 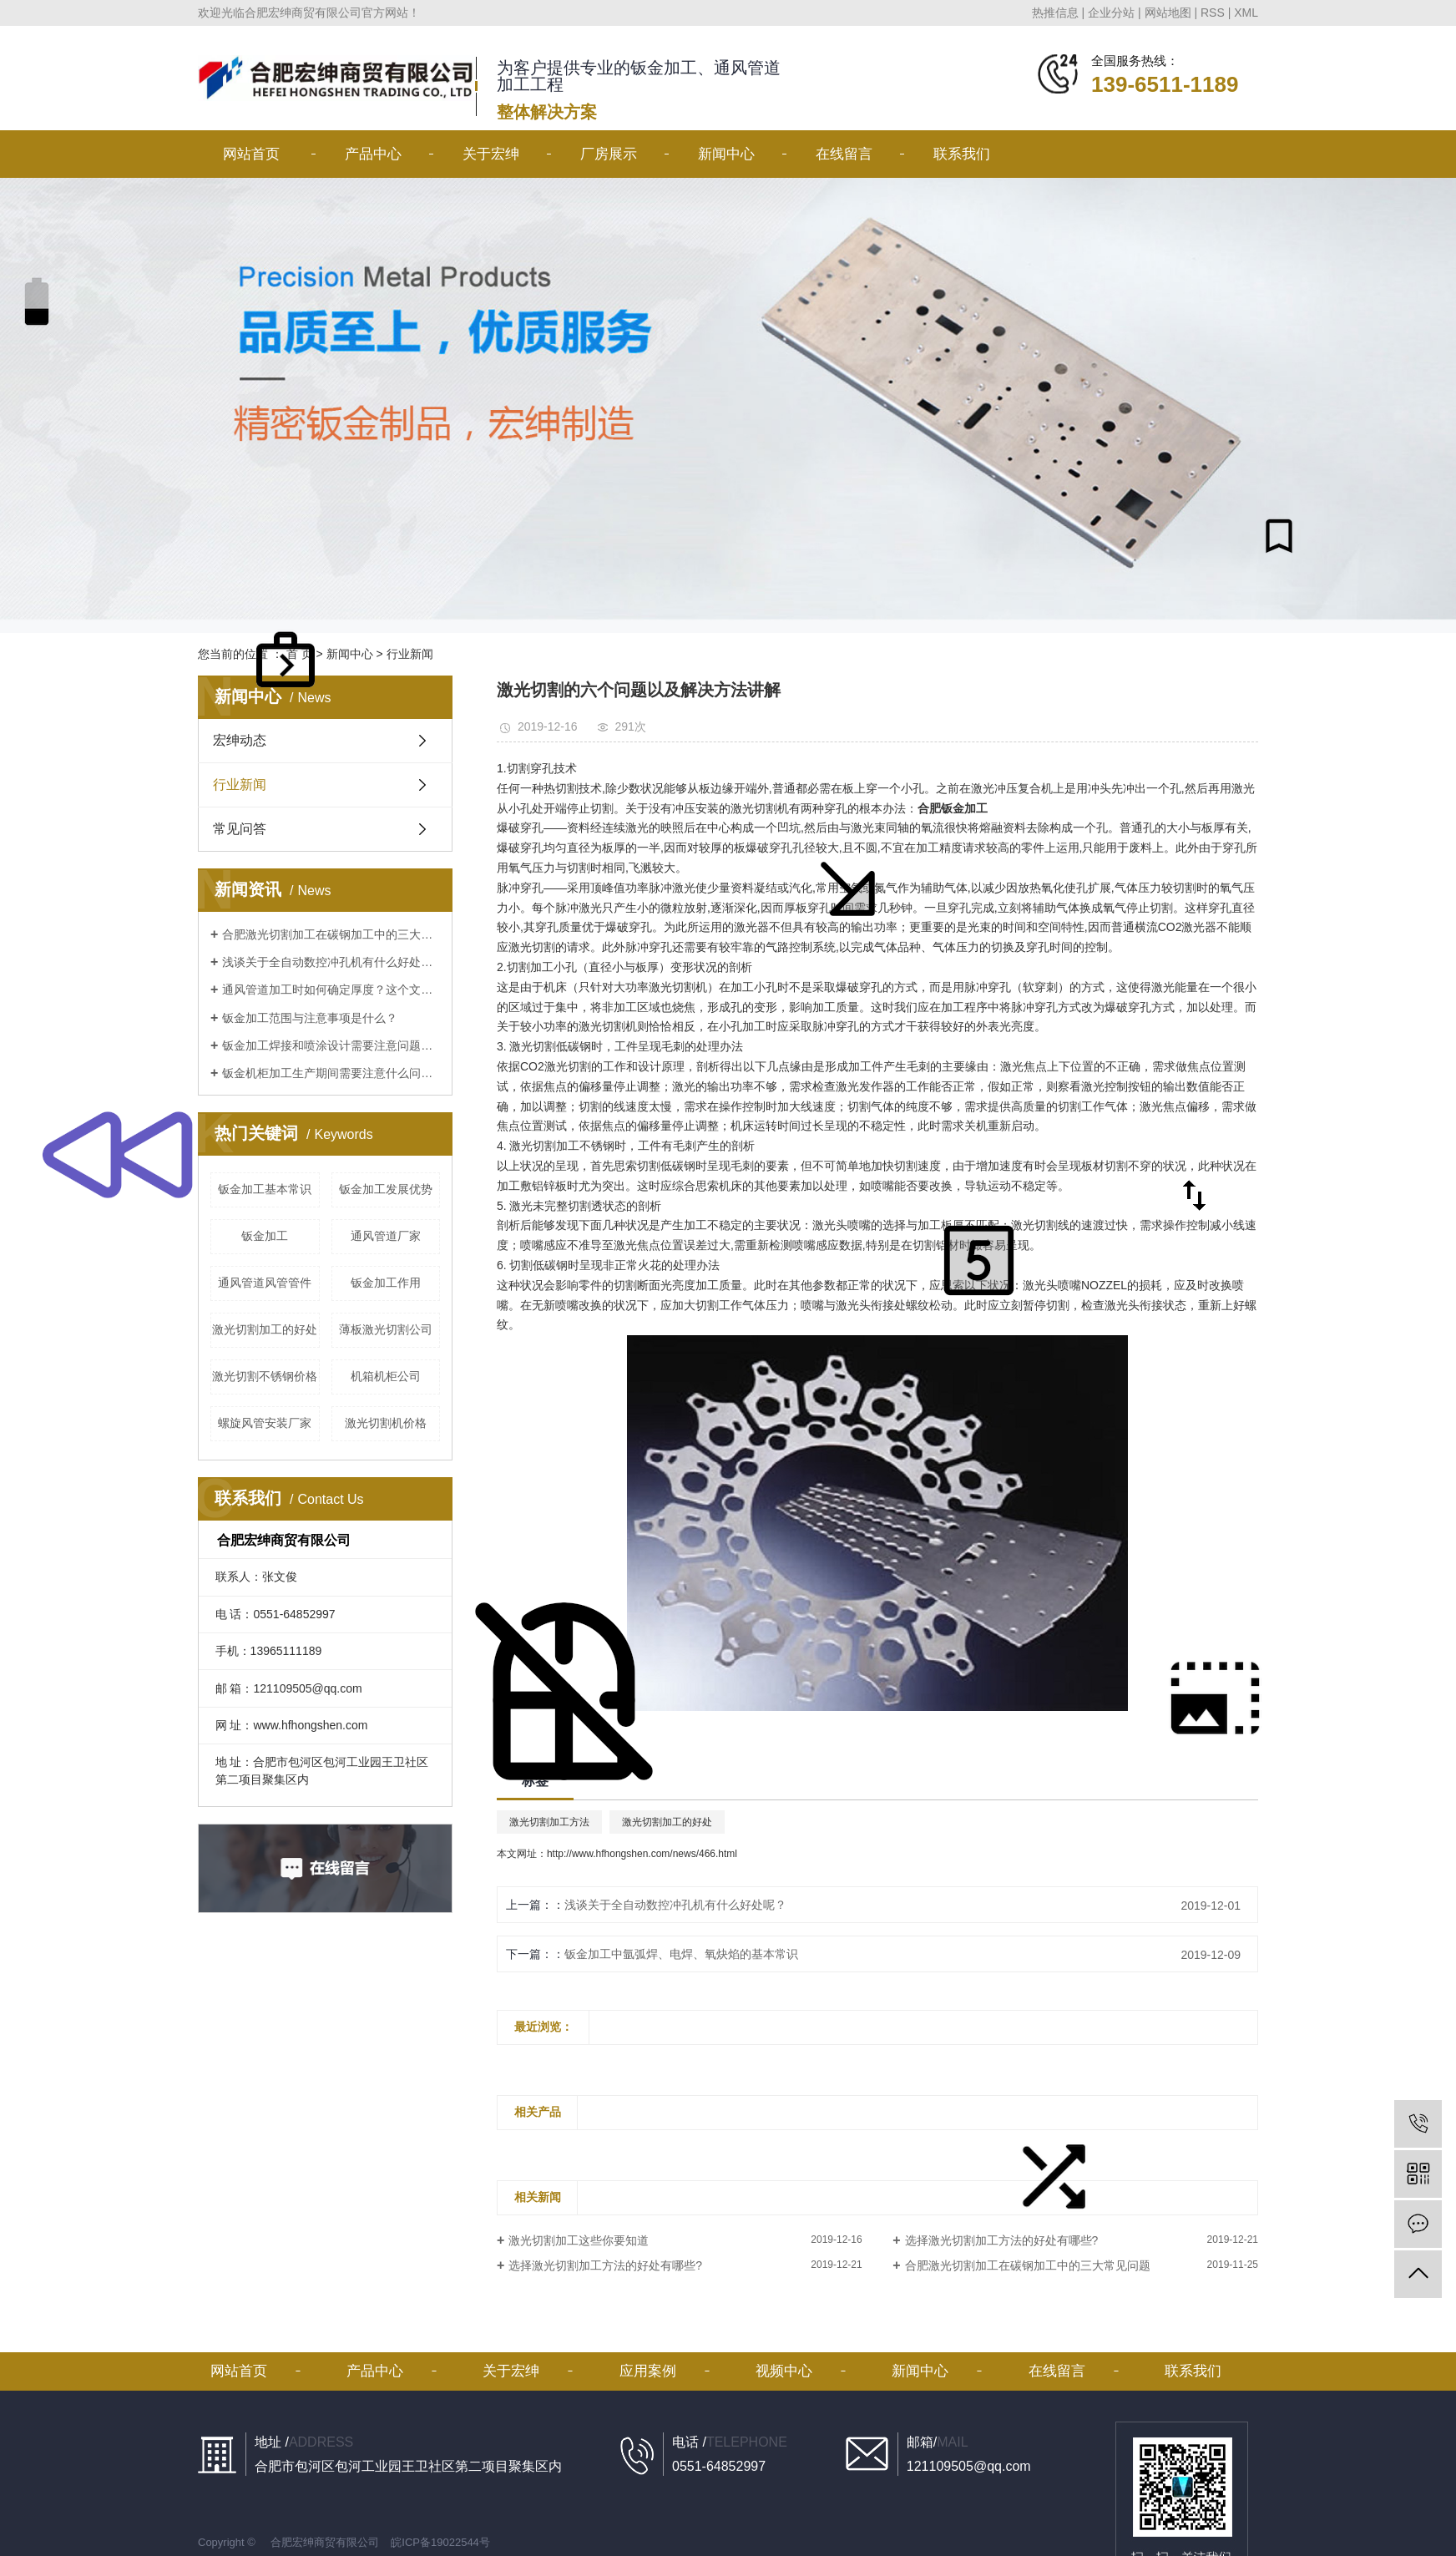 What do you see at coordinates (37, 301) in the screenshot?
I see `indicates battery level at 30%` at bounding box center [37, 301].